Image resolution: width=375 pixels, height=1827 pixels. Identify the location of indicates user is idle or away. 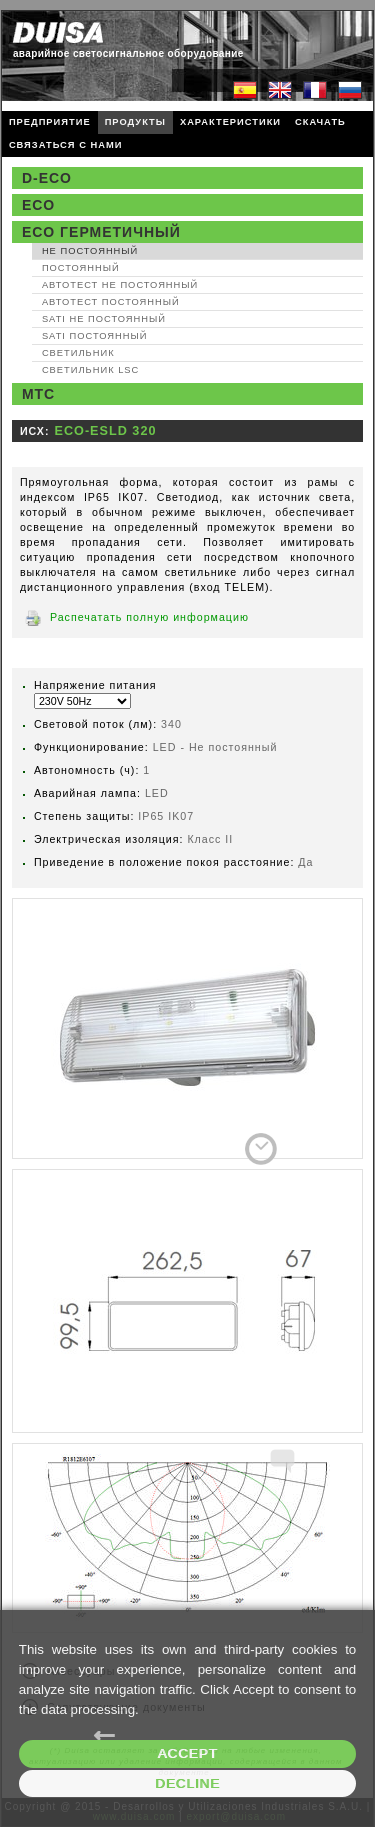
(282, 1461).